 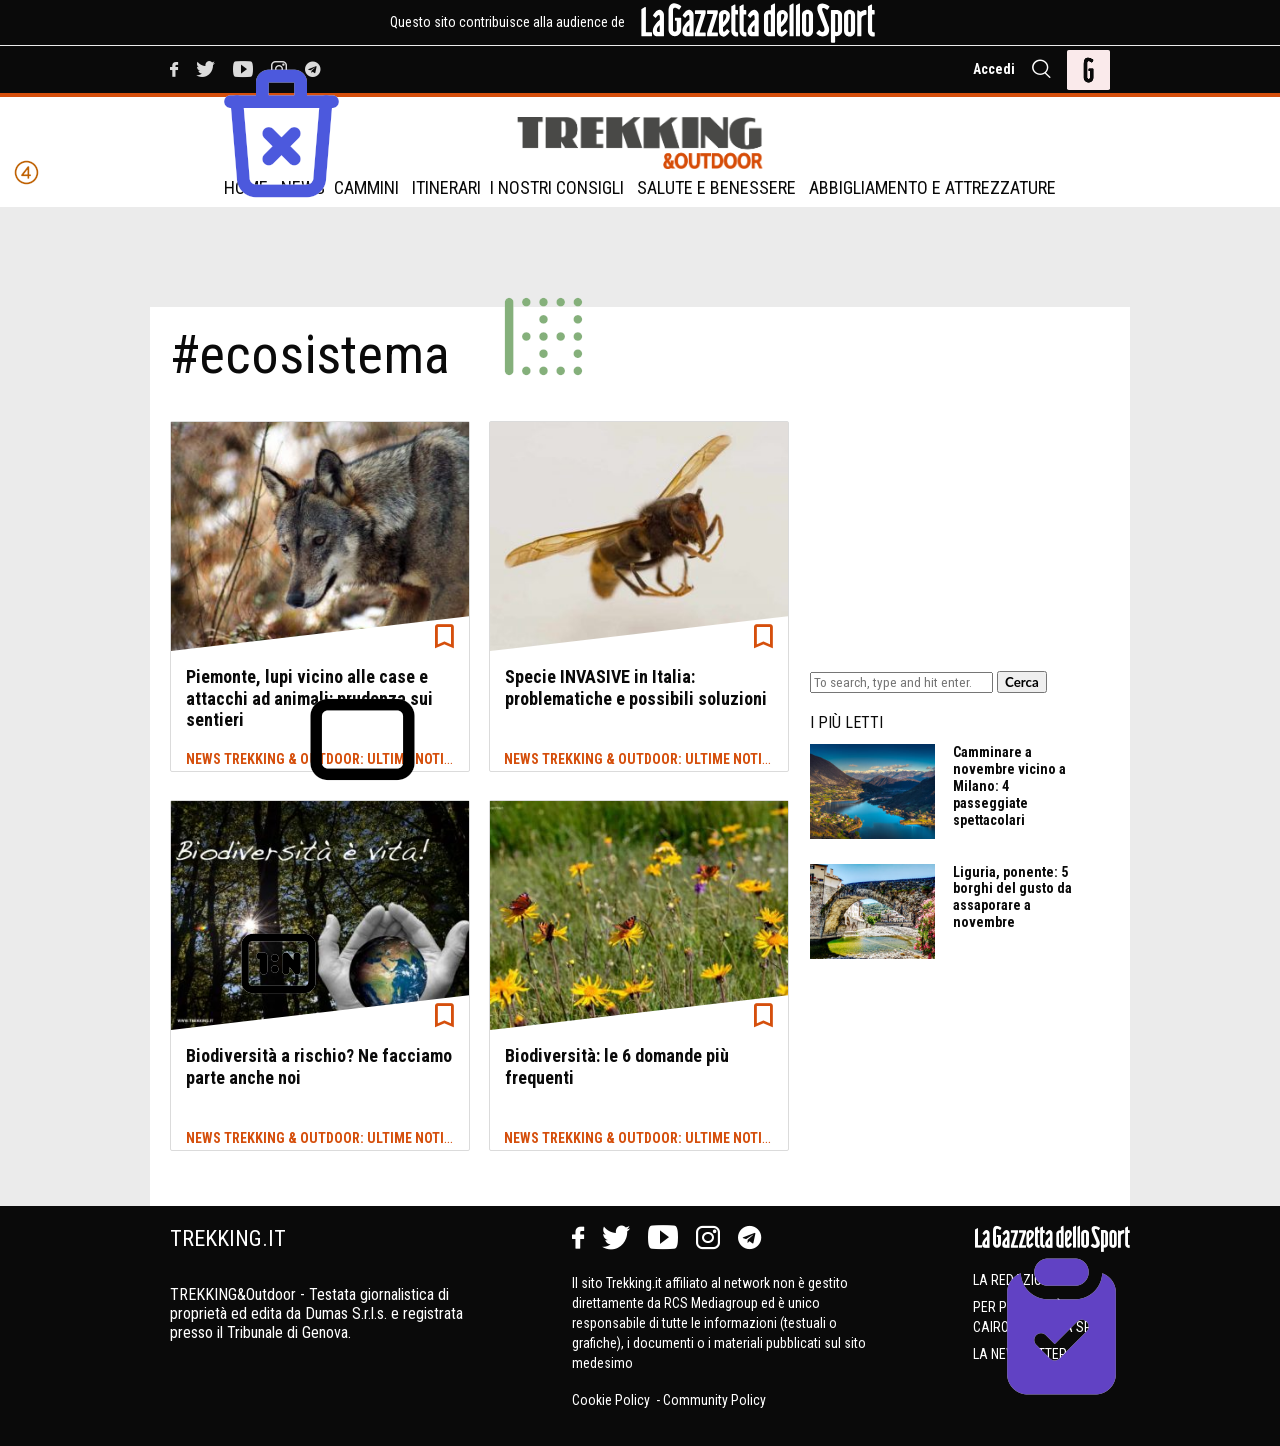 I want to click on indicates a one-to-many database relationship, so click(x=278, y=963).